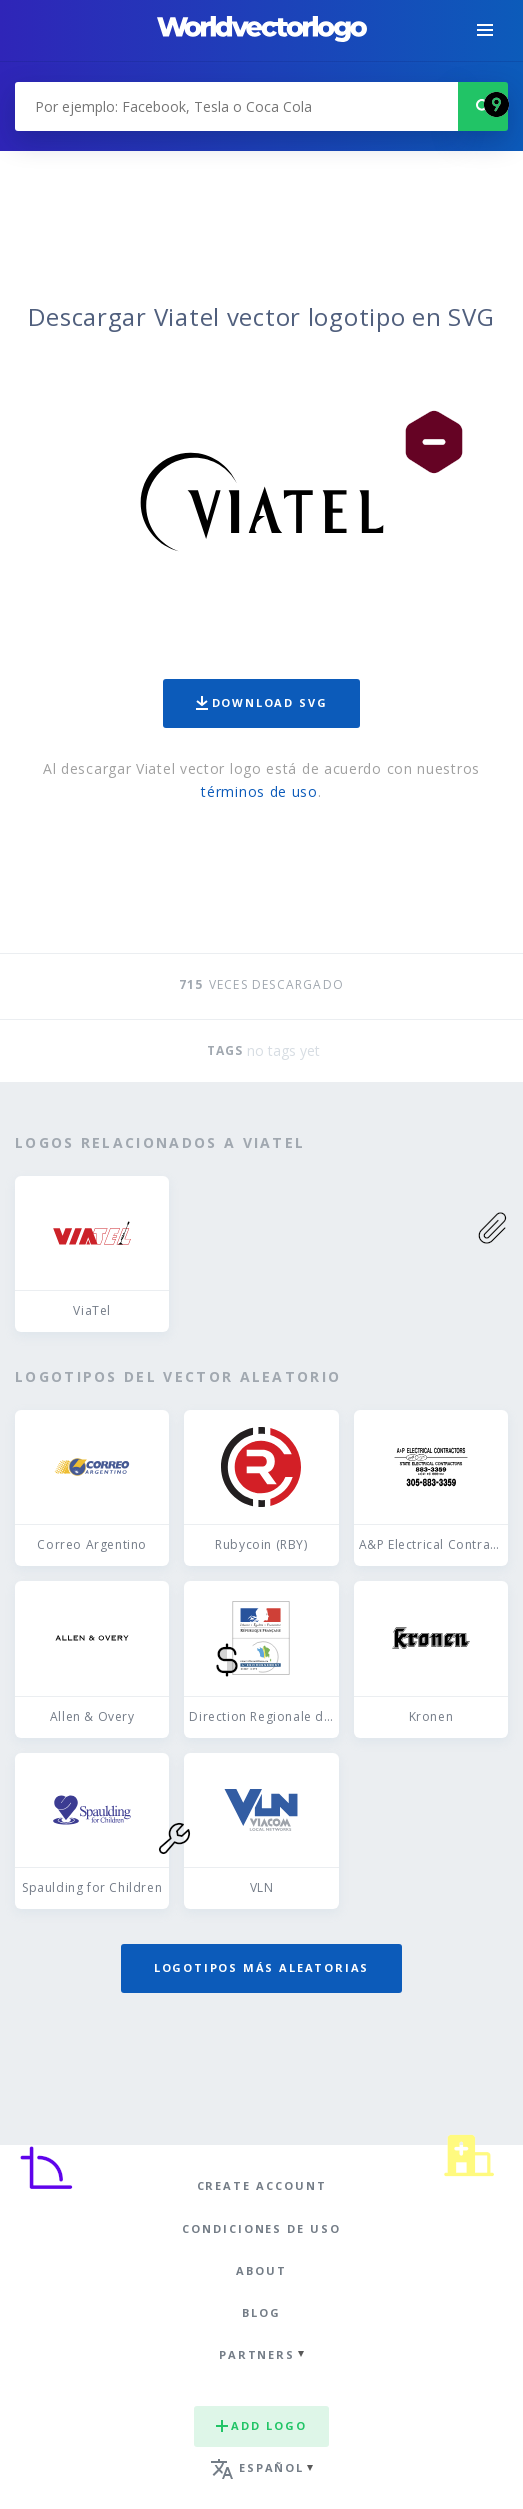 The height and width of the screenshot is (2509, 523). Describe the element at coordinates (496, 104) in the screenshot. I see `indicates item number nine in a list or sequence` at that location.